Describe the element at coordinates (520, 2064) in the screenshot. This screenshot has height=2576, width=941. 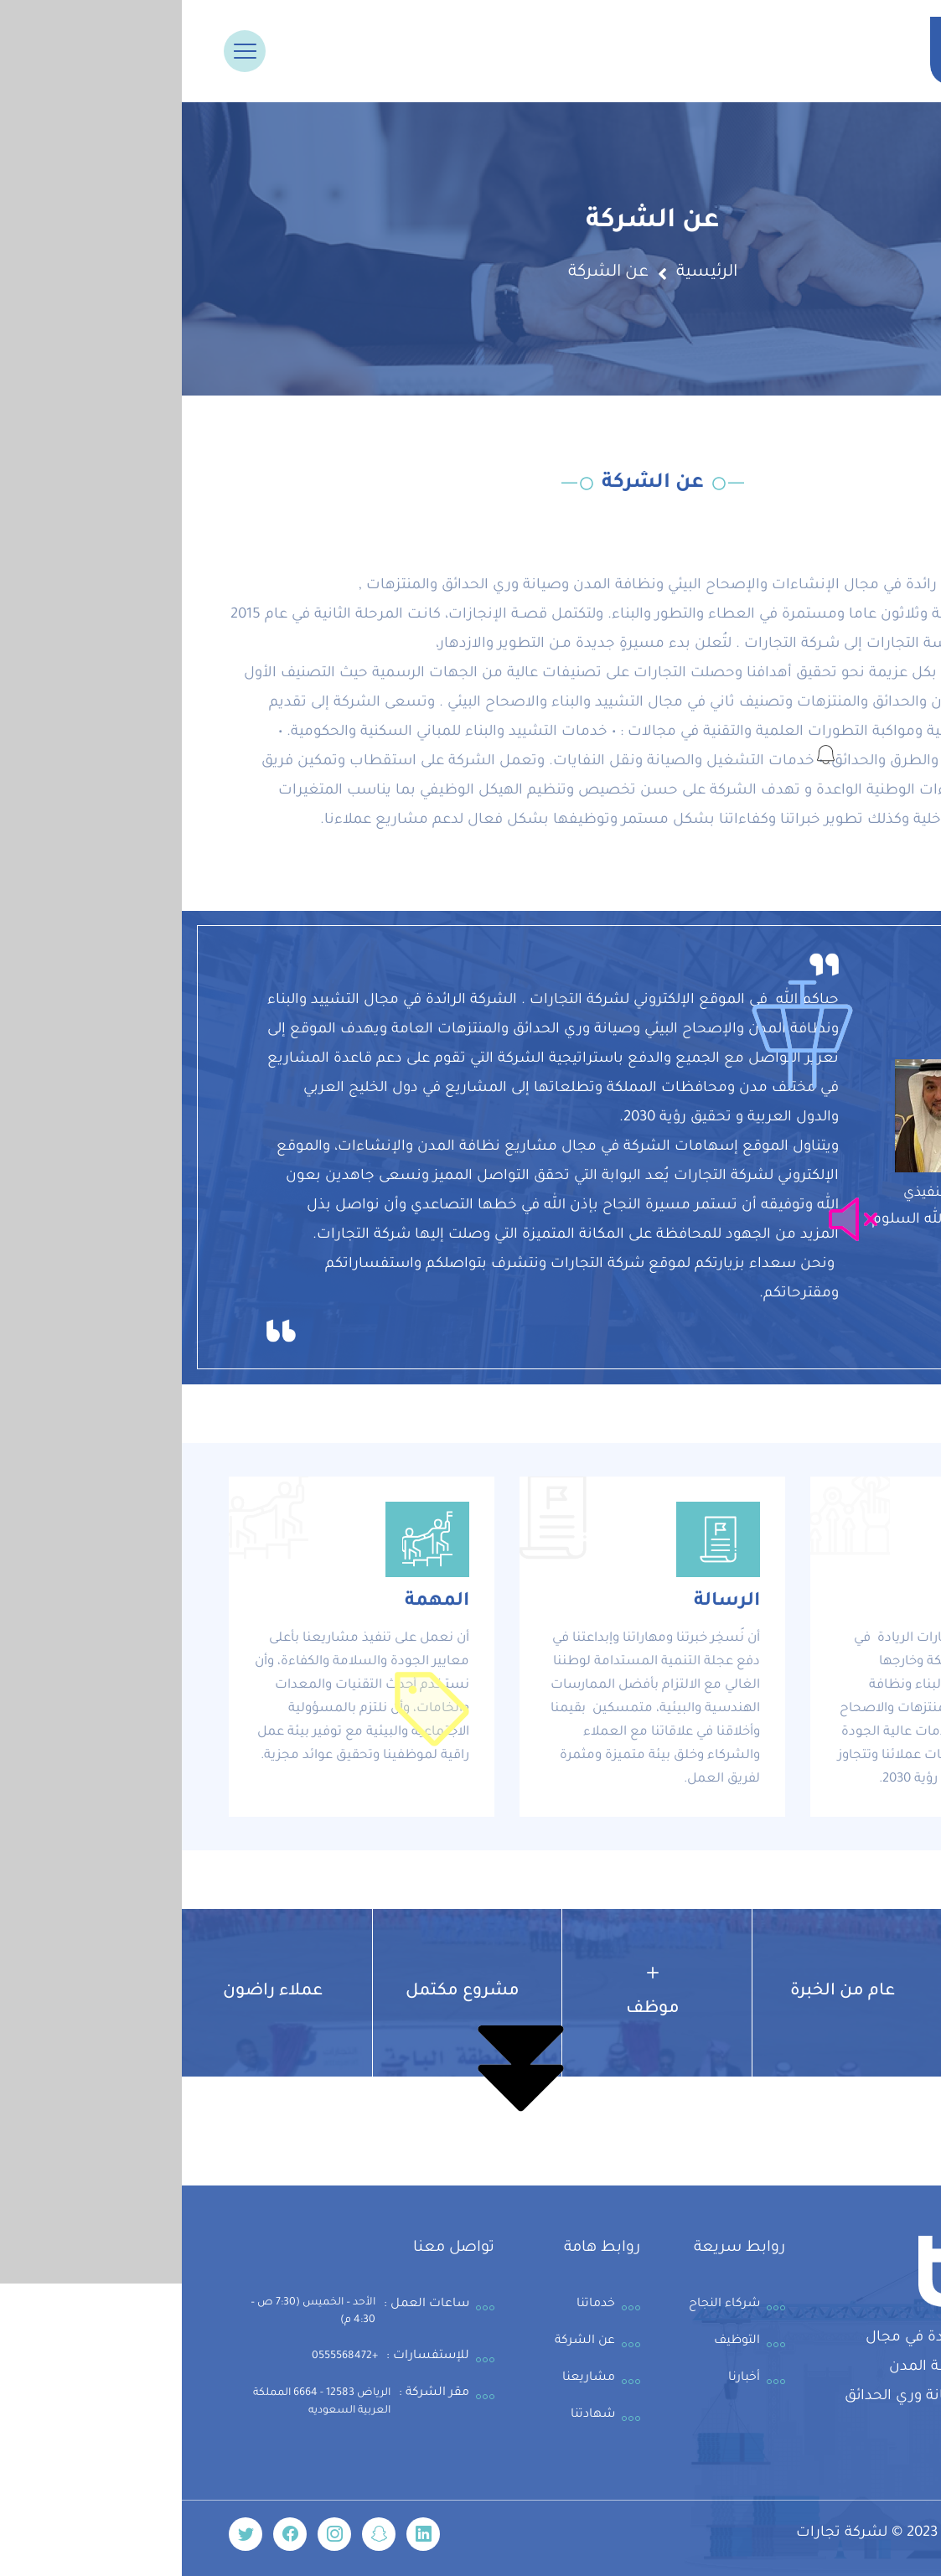
I see `expand all sections or content` at that location.